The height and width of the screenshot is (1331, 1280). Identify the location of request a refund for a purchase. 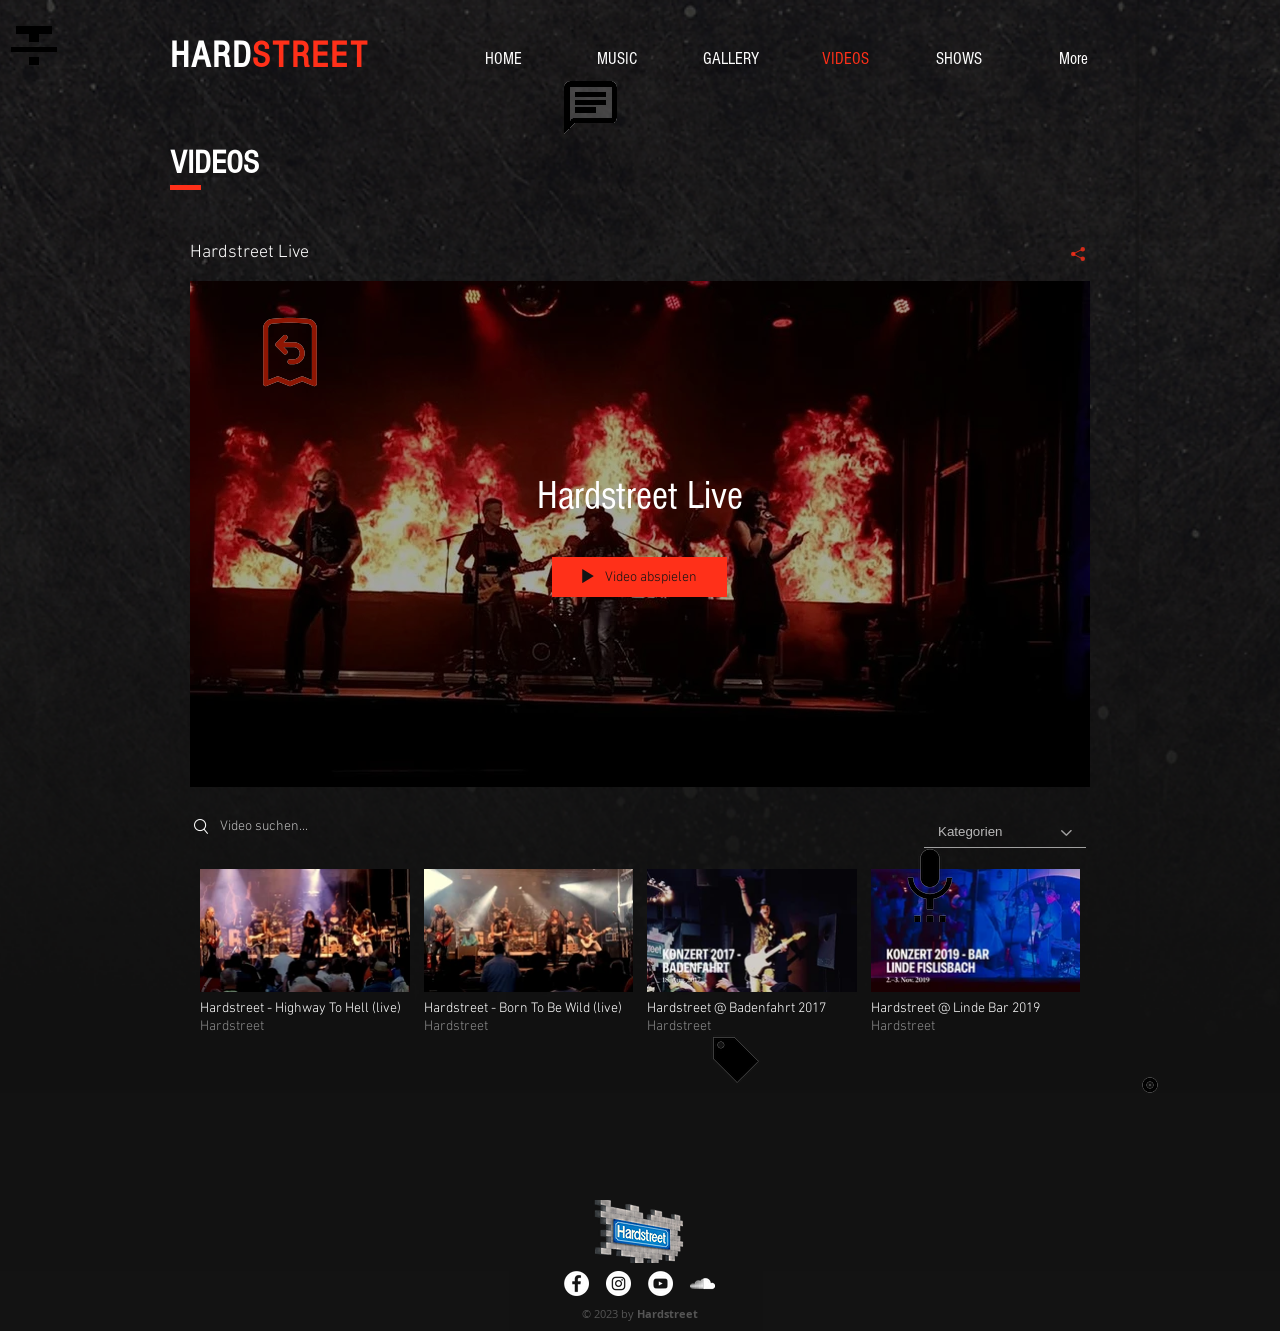
(290, 352).